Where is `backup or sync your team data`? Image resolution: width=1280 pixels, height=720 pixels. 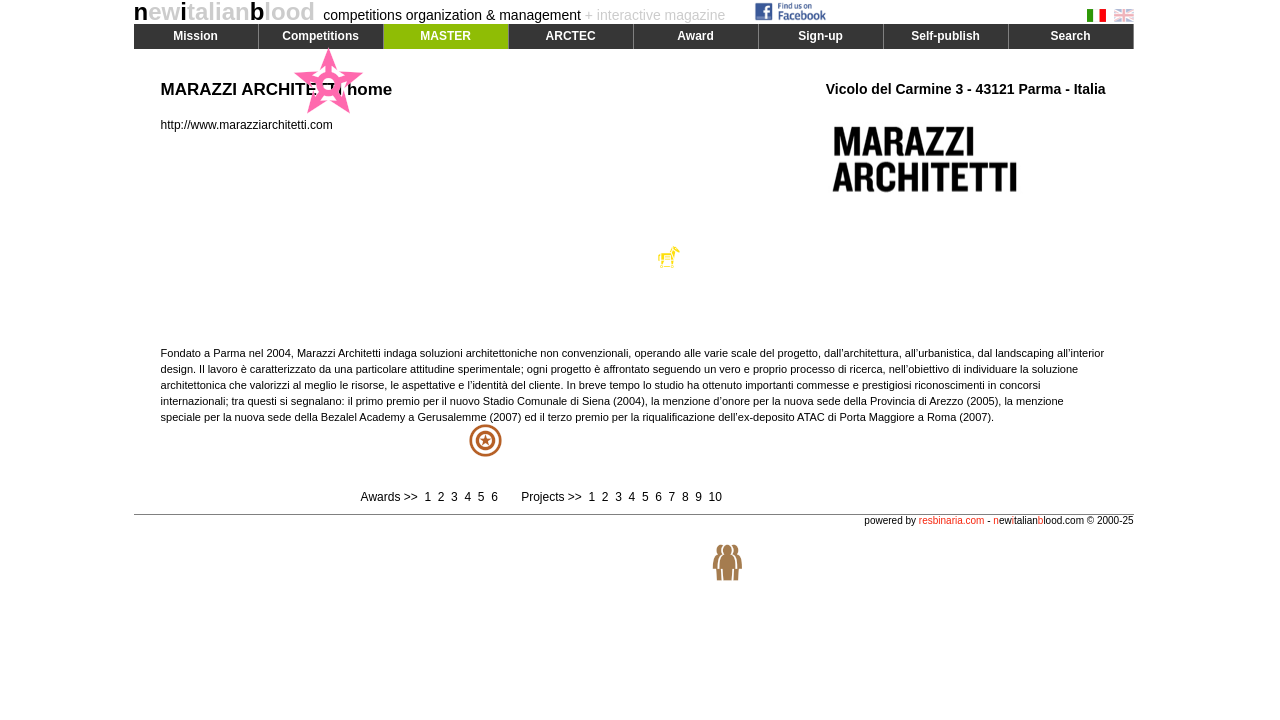 backup or sync your team data is located at coordinates (727, 562).